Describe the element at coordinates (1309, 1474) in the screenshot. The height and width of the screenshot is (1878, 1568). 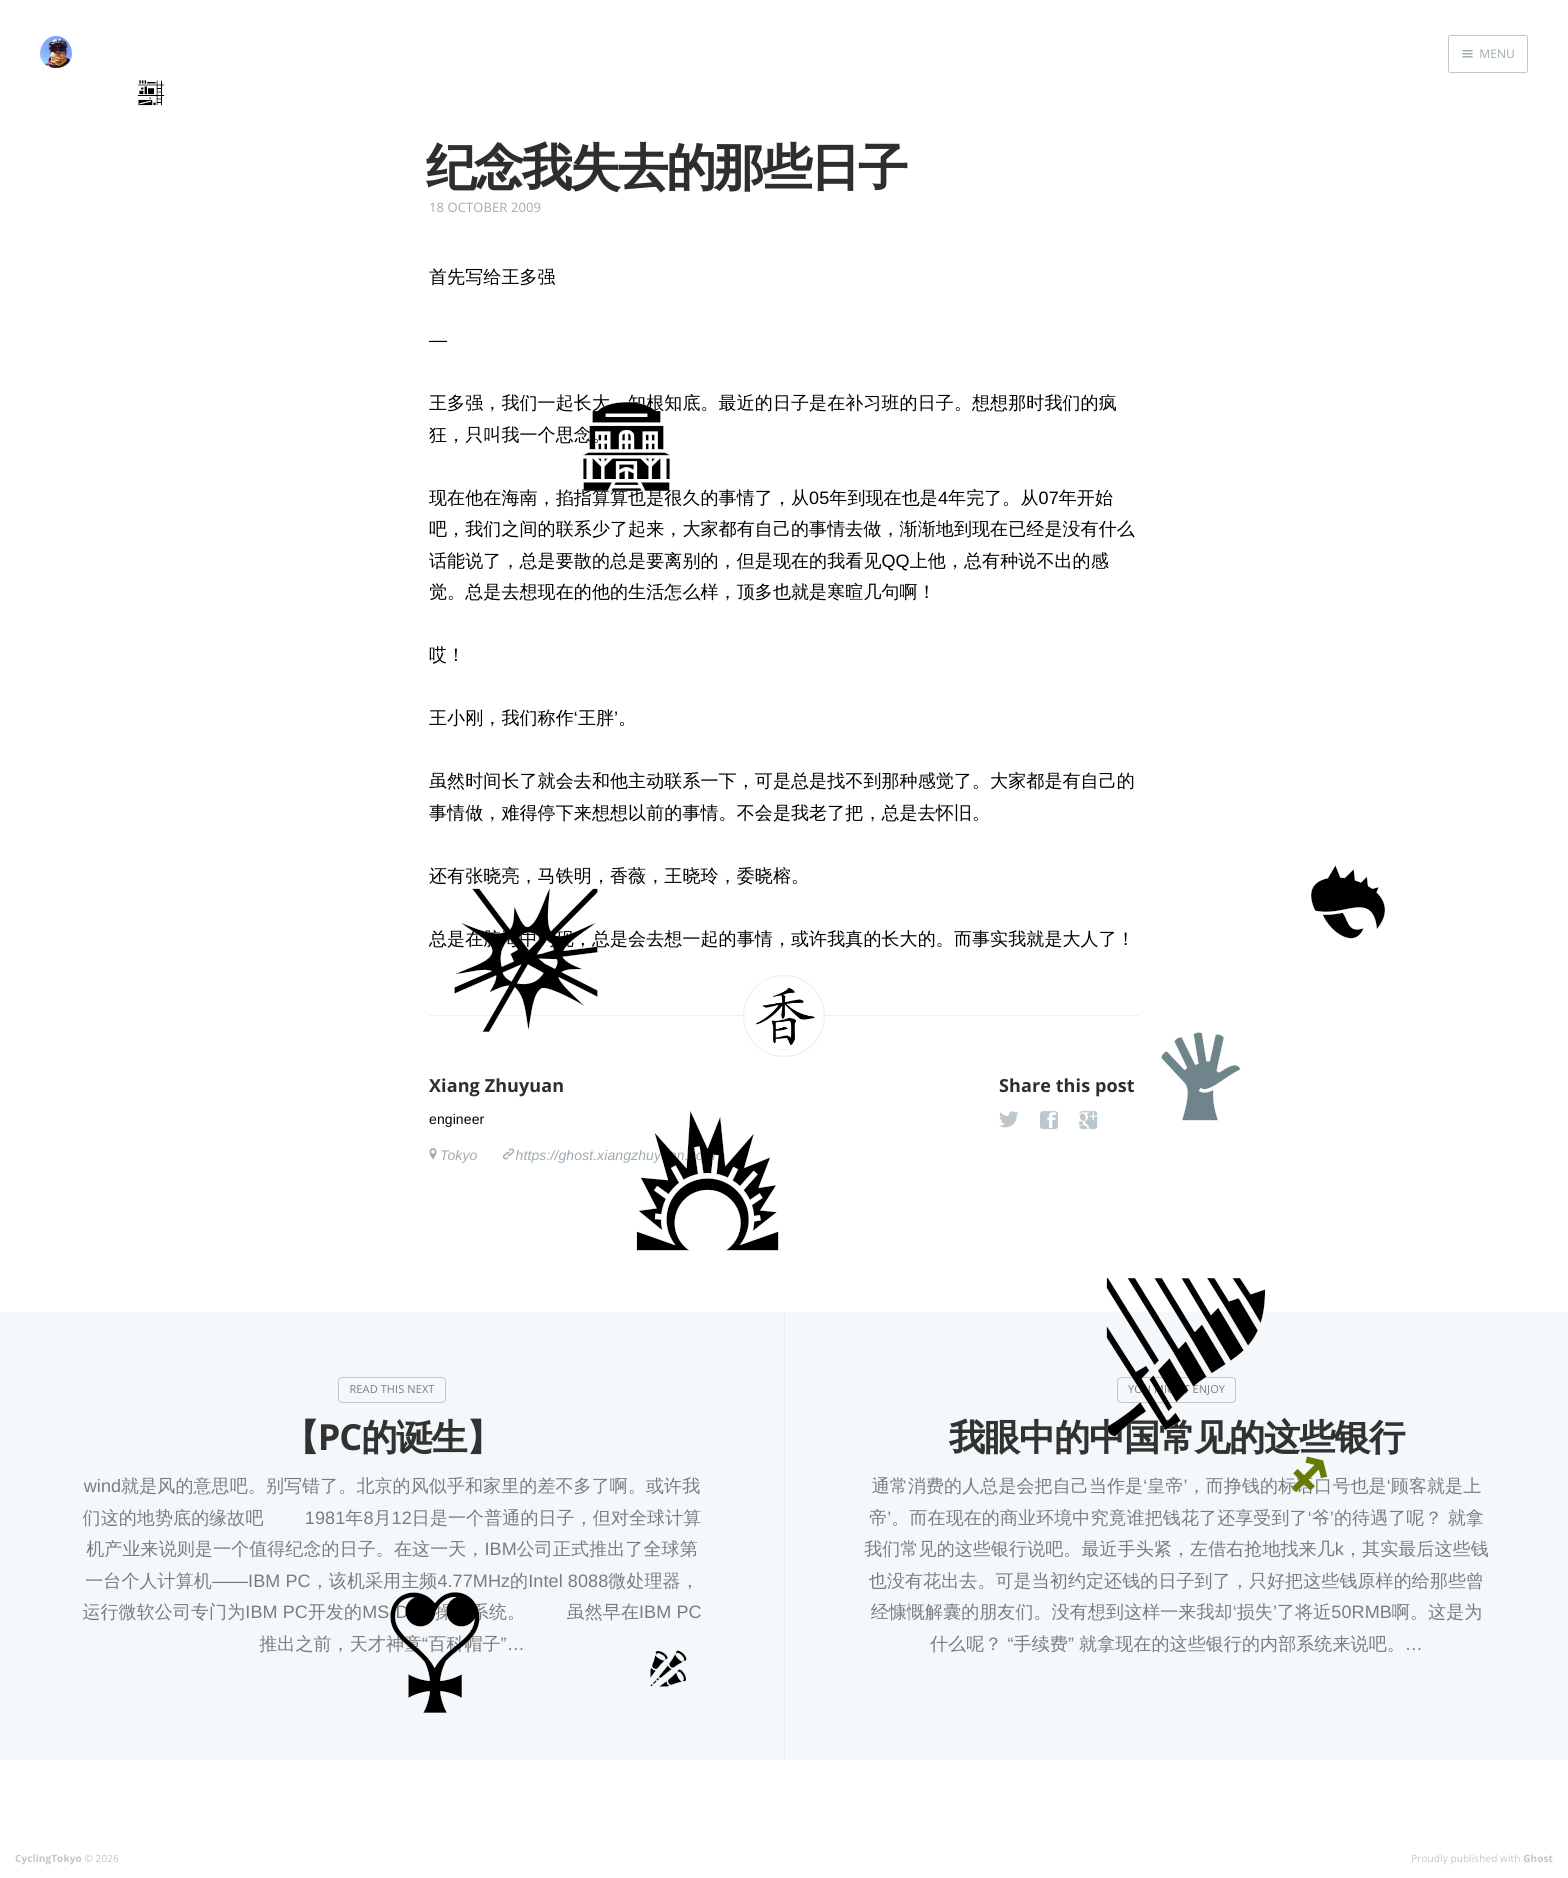
I see `view sagittarius zodiac sign` at that location.